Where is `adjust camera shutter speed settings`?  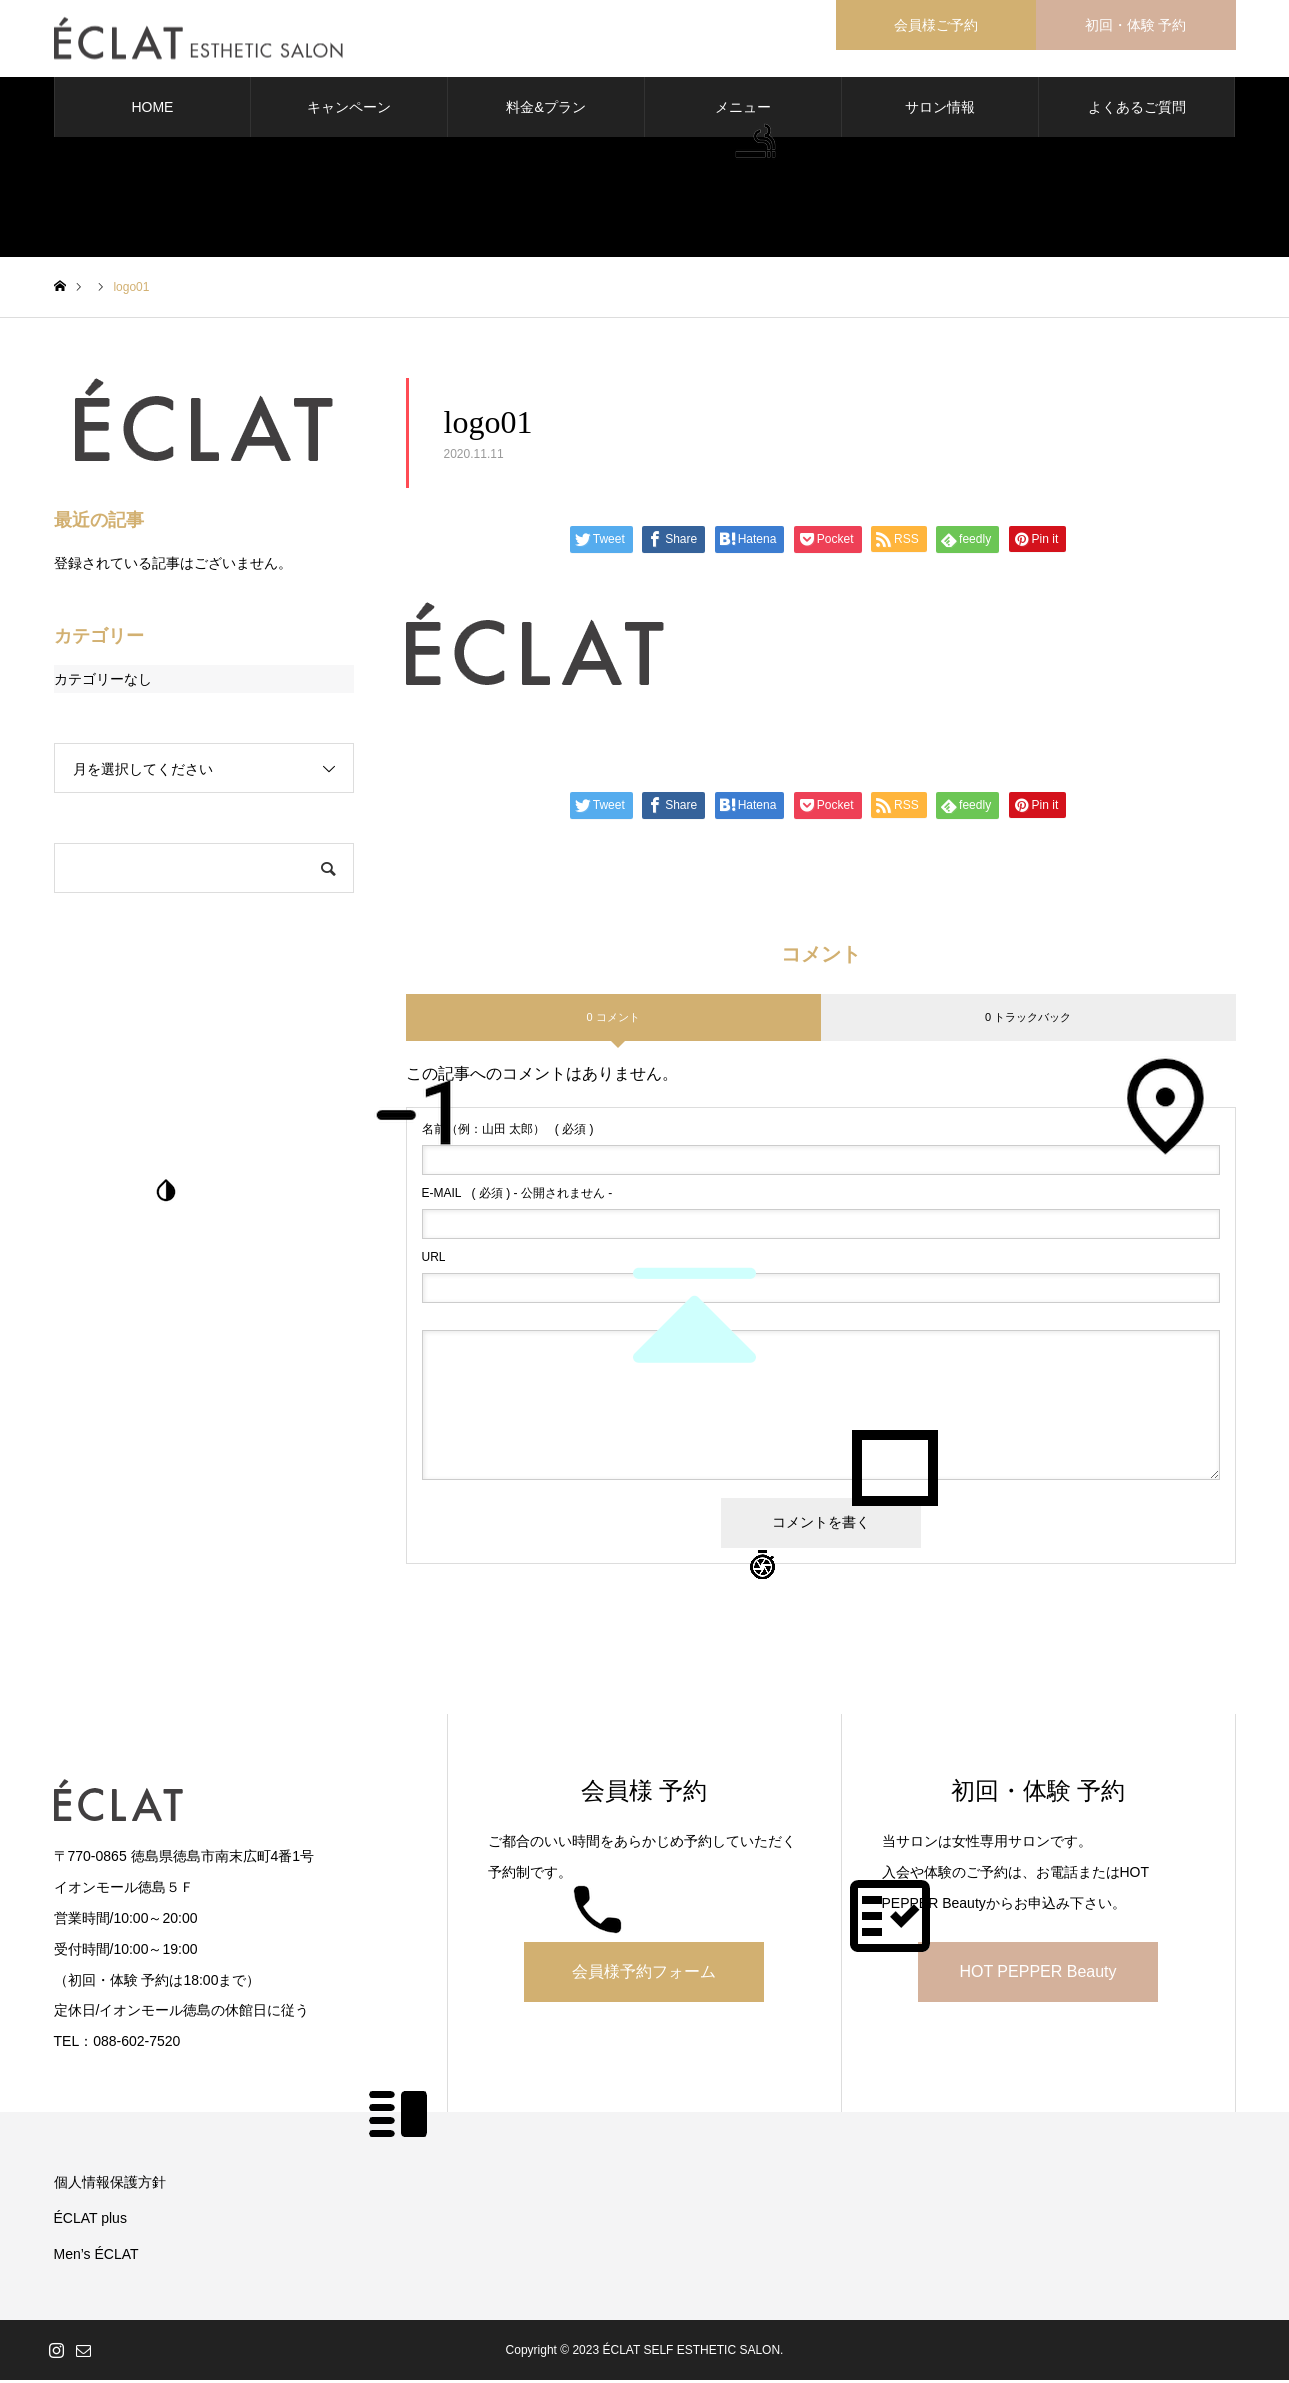
adjust camera shutter speed settings is located at coordinates (762, 1565).